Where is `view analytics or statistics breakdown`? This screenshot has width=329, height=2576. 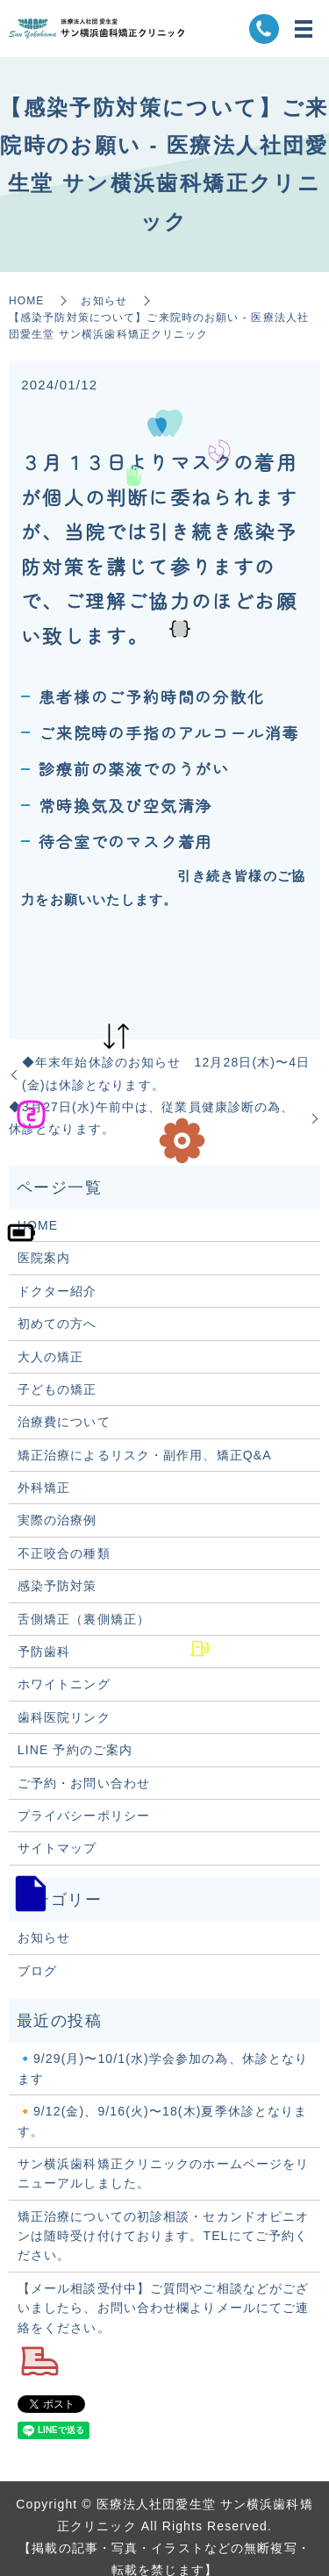 view analytics or statistics breakdown is located at coordinates (219, 451).